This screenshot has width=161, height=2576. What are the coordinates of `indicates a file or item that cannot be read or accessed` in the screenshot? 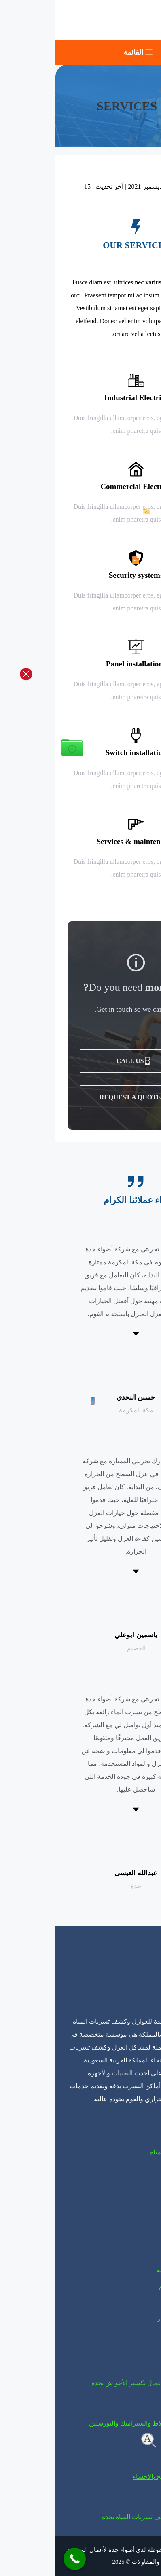 It's located at (26, 674).